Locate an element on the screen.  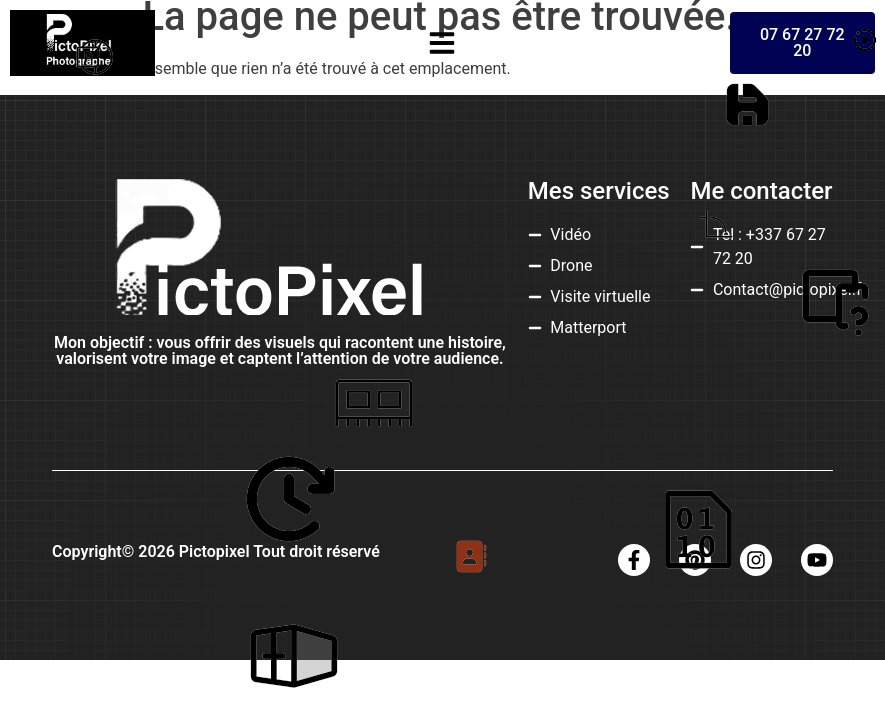
open Microsoft PowerPoint is located at coordinates (94, 57).